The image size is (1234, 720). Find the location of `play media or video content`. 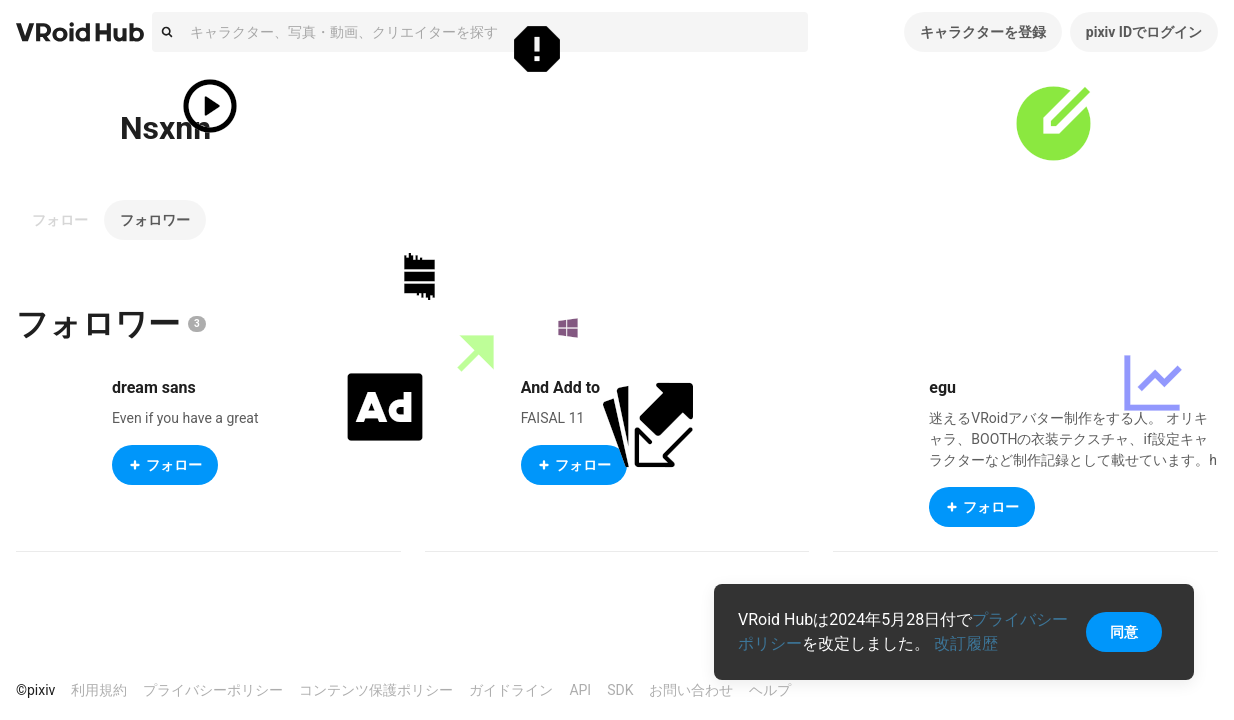

play media or video content is located at coordinates (210, 106).